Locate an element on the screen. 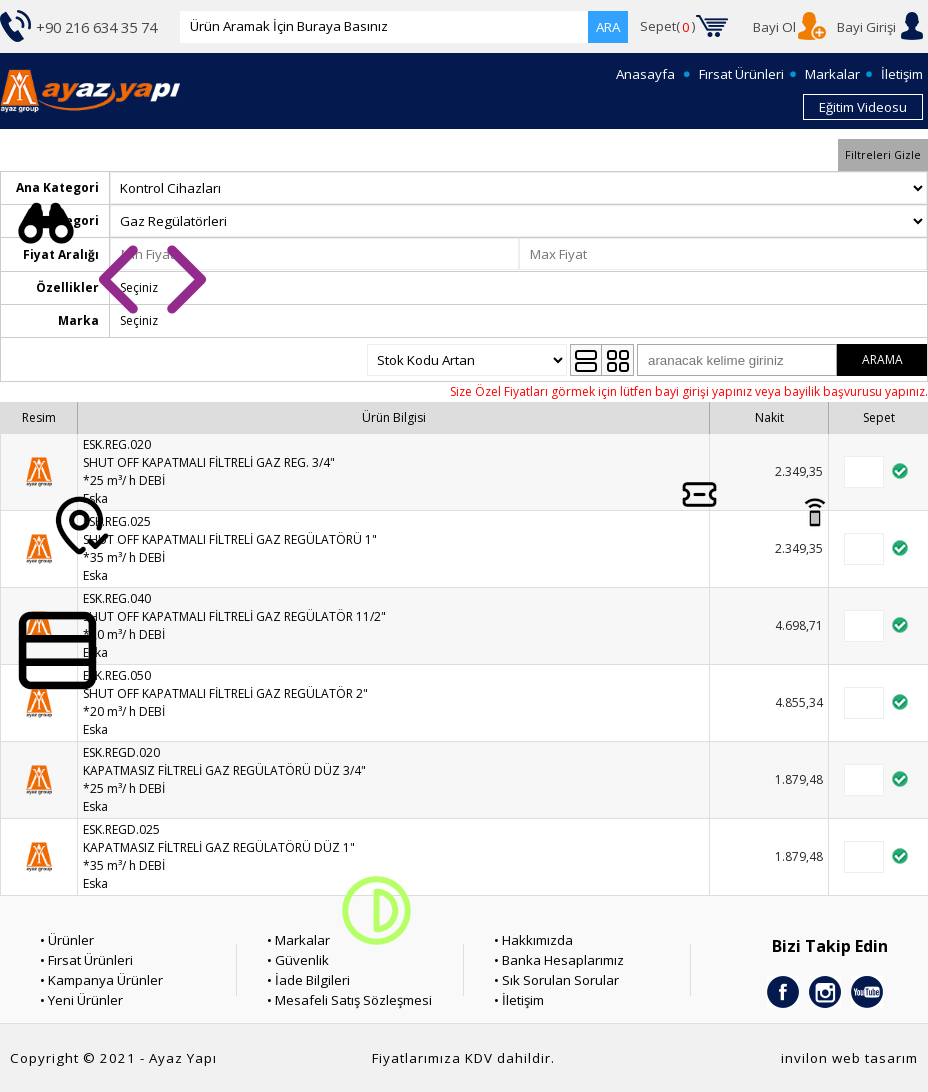  search or explore content is located at coordinates (46, 219).